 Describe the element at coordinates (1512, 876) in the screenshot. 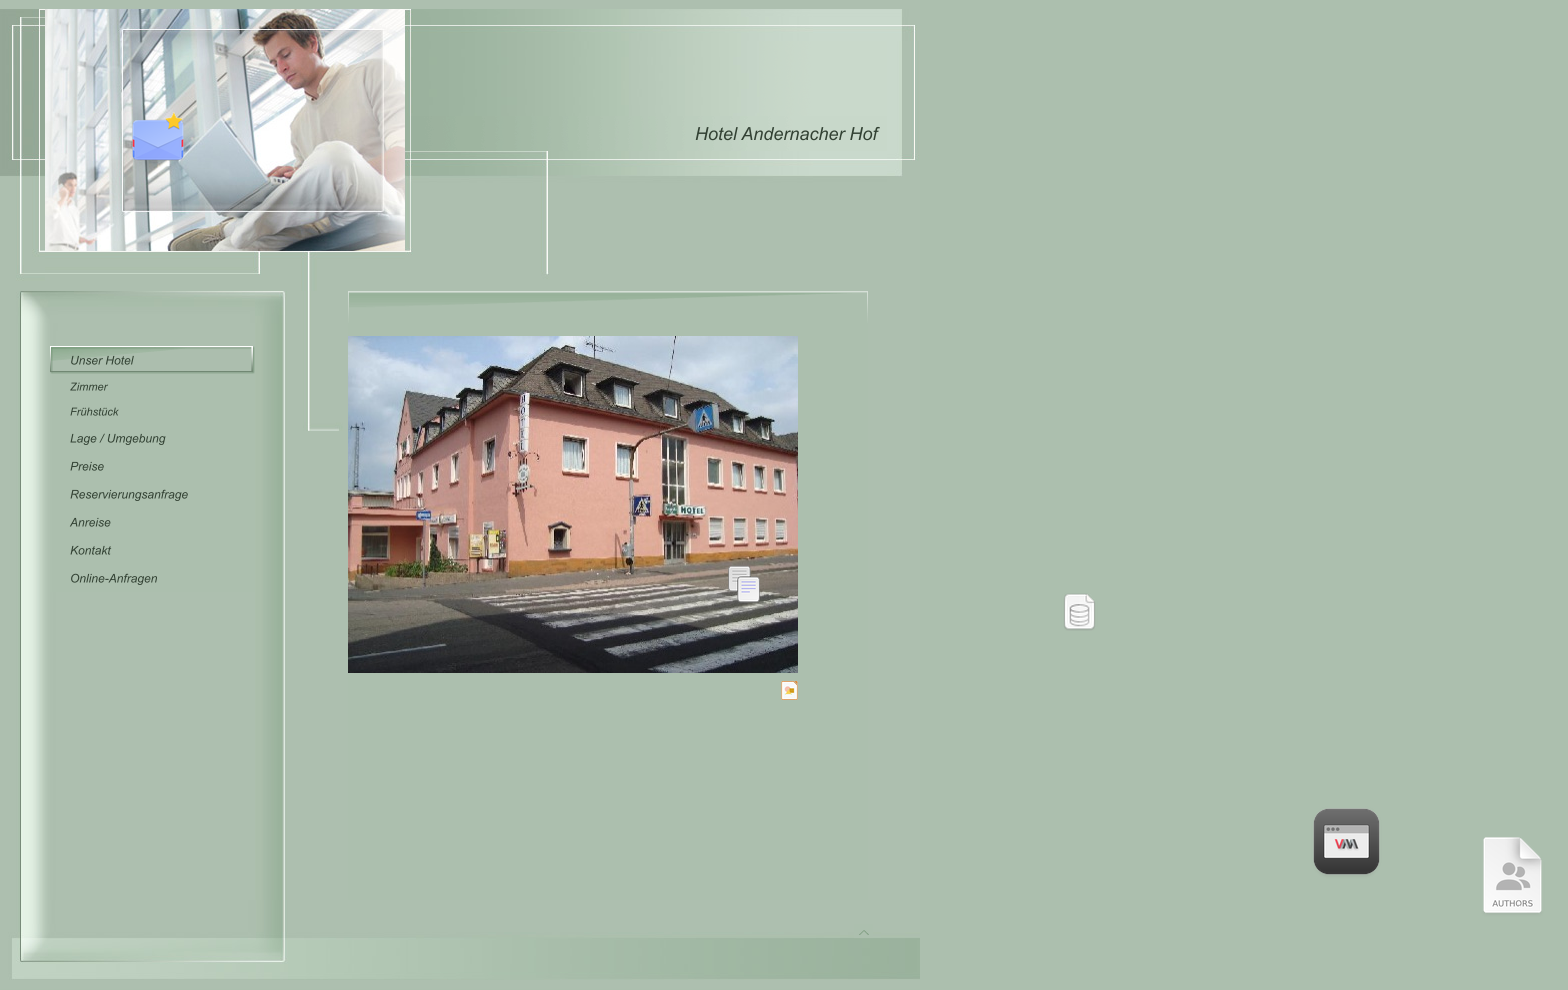

I see `authors or contributors text file` at that location.